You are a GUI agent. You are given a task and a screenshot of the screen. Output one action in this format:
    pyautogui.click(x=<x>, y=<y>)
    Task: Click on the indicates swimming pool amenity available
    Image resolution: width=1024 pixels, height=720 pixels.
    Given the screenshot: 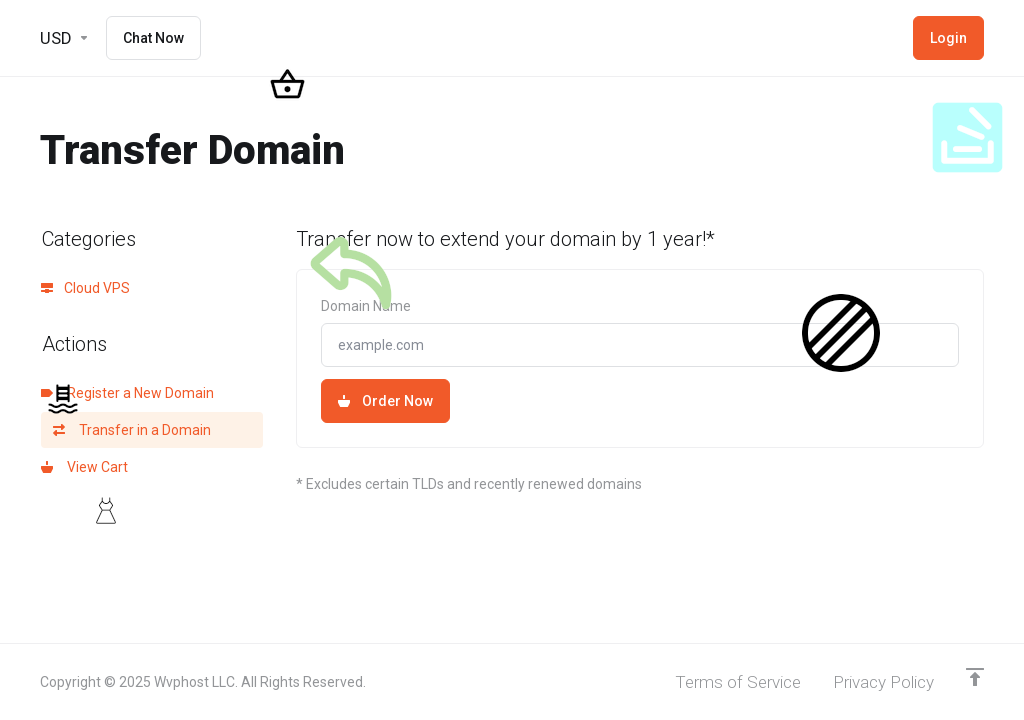 What is the action you would take?
    pyautogui.click(x=63, y=399)
    